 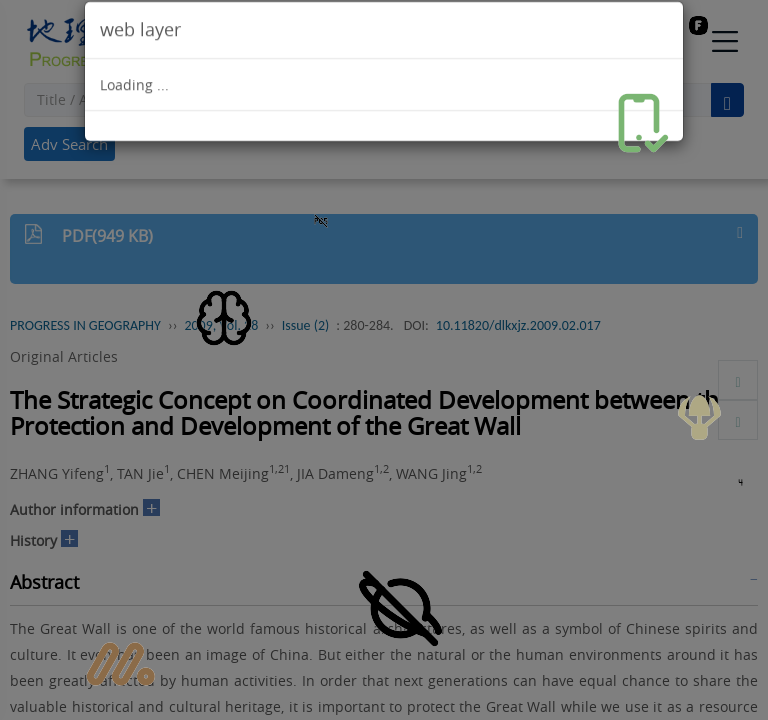 What do you see at coordinates (119, 664) in the screenshot?
I see `open monday.com workspace` at bounding box center [119, 664].